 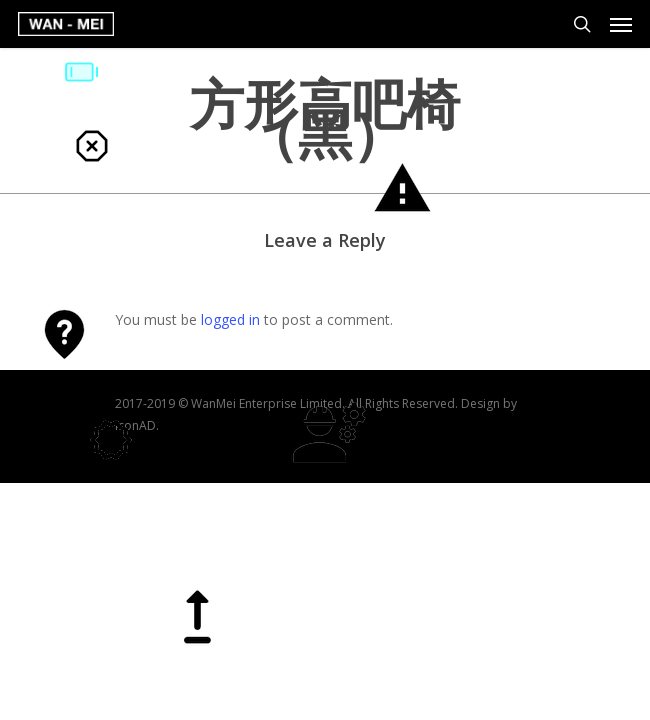 I want to click on stop or cancel an action, so click(x=92, y=146).